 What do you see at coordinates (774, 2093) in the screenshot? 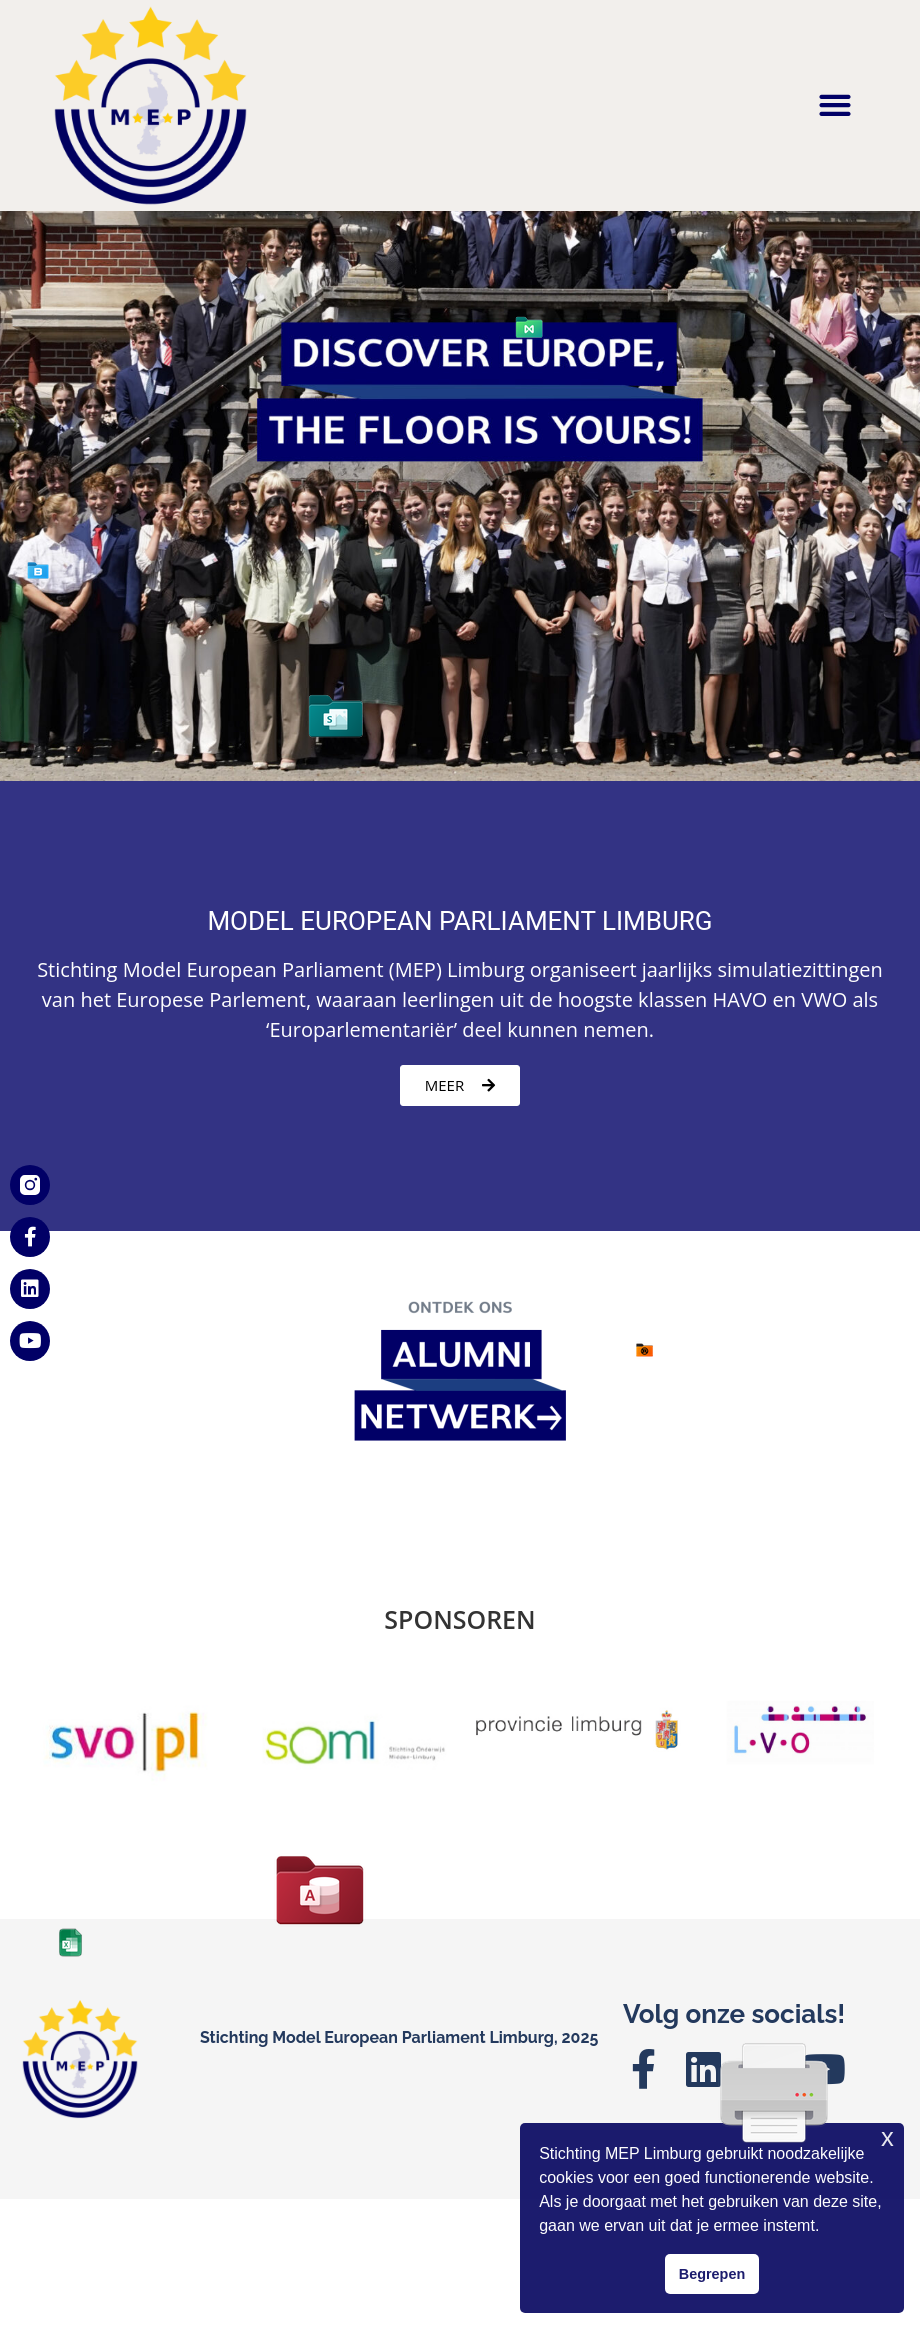
I see `print current document or page` at bounding box center [774, 2093].